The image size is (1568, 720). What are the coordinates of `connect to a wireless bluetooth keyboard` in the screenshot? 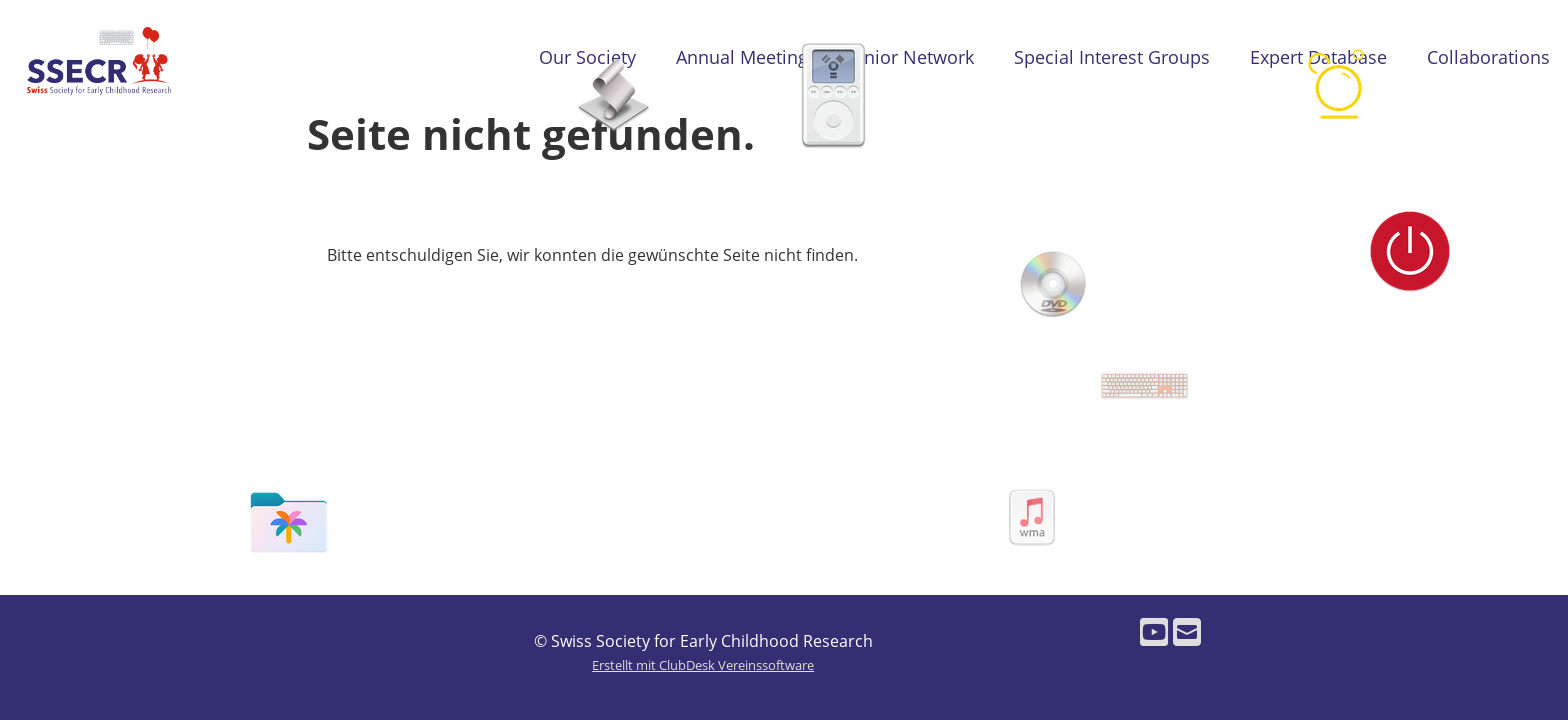 It's located at (1144, 385).